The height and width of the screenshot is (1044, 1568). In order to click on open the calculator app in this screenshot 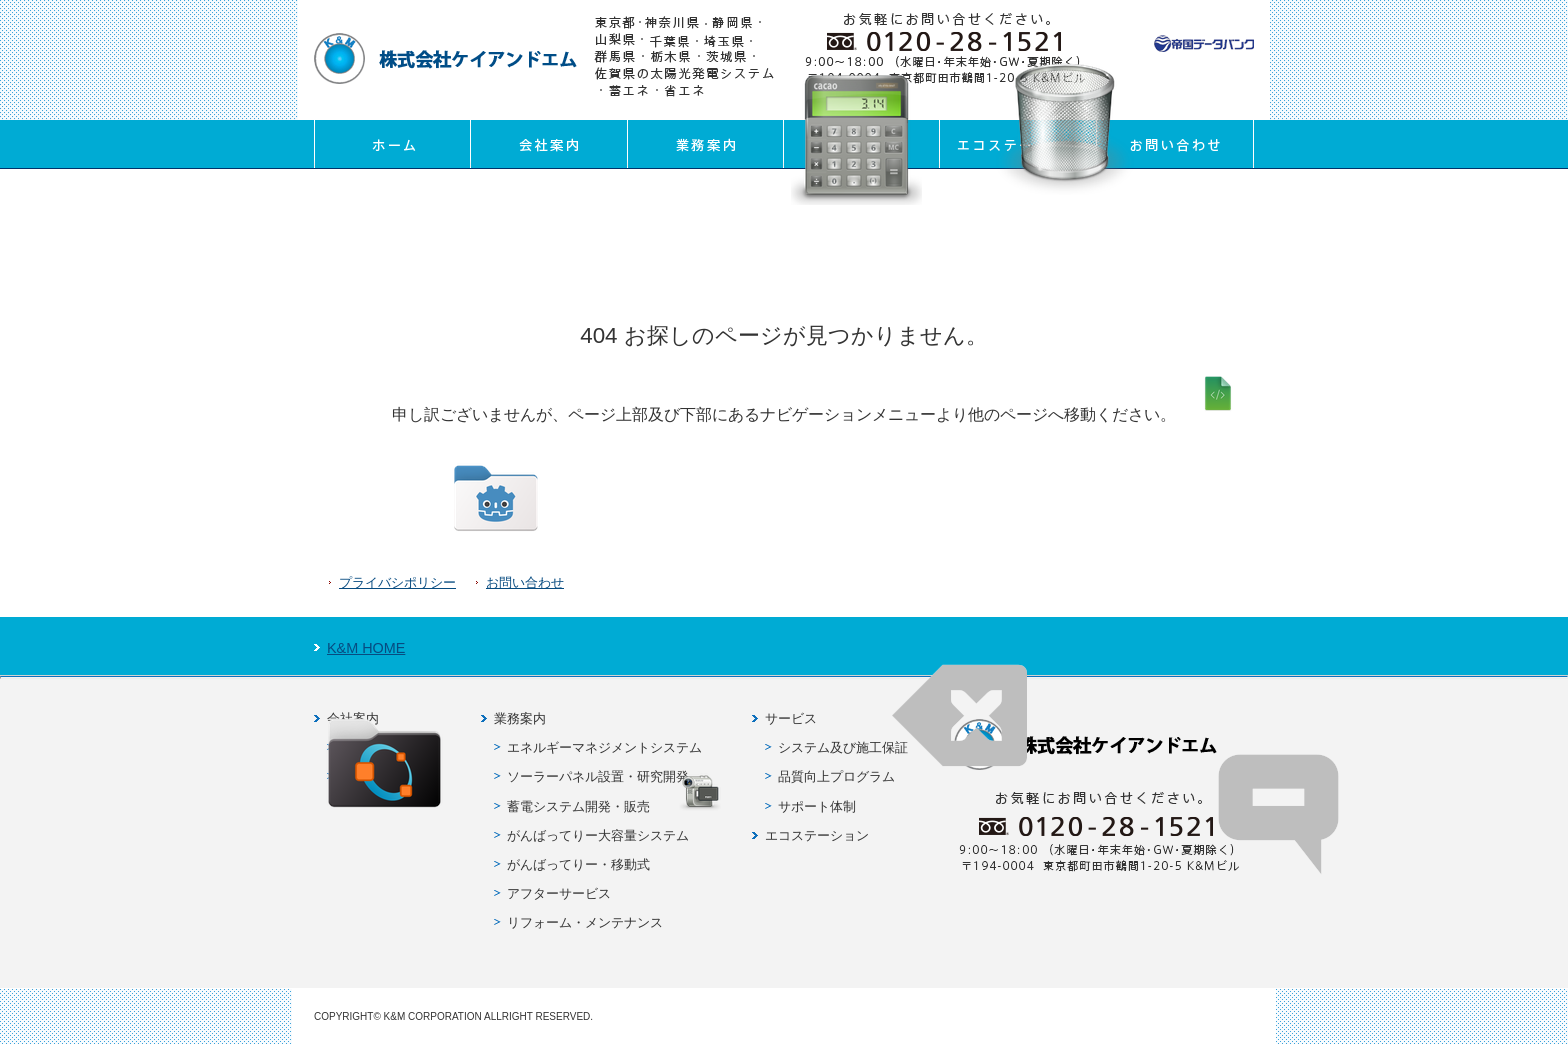, I will do `click(856, 139)`.